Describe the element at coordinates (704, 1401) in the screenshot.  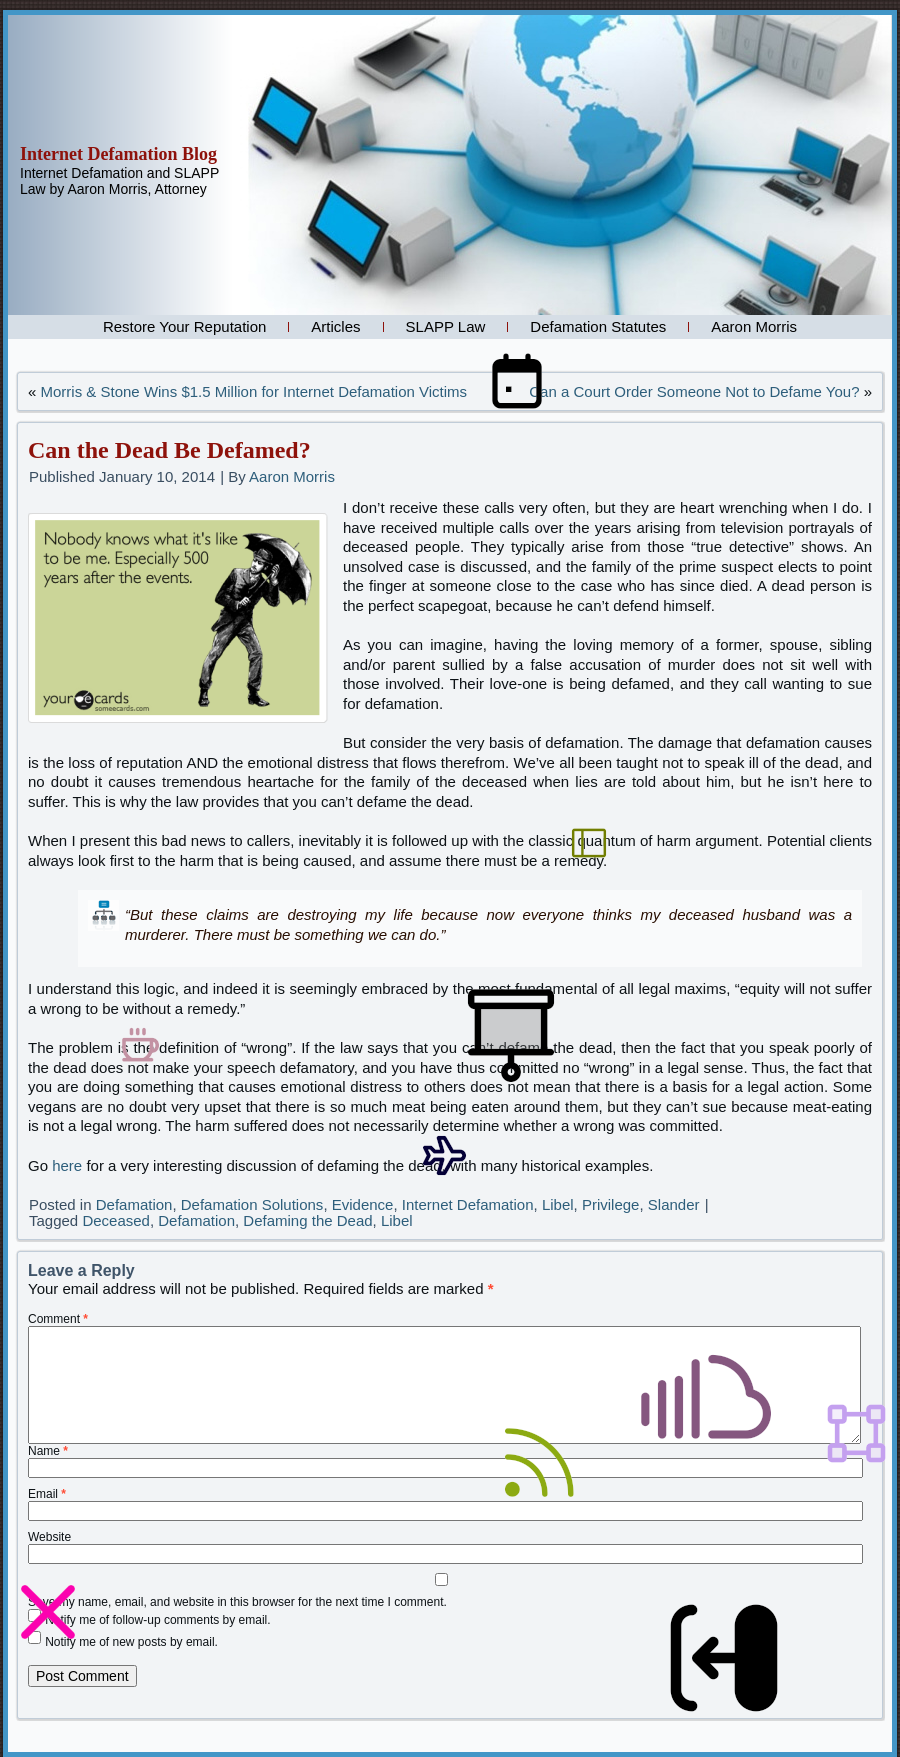
I see `open soundcloud app` at that location.